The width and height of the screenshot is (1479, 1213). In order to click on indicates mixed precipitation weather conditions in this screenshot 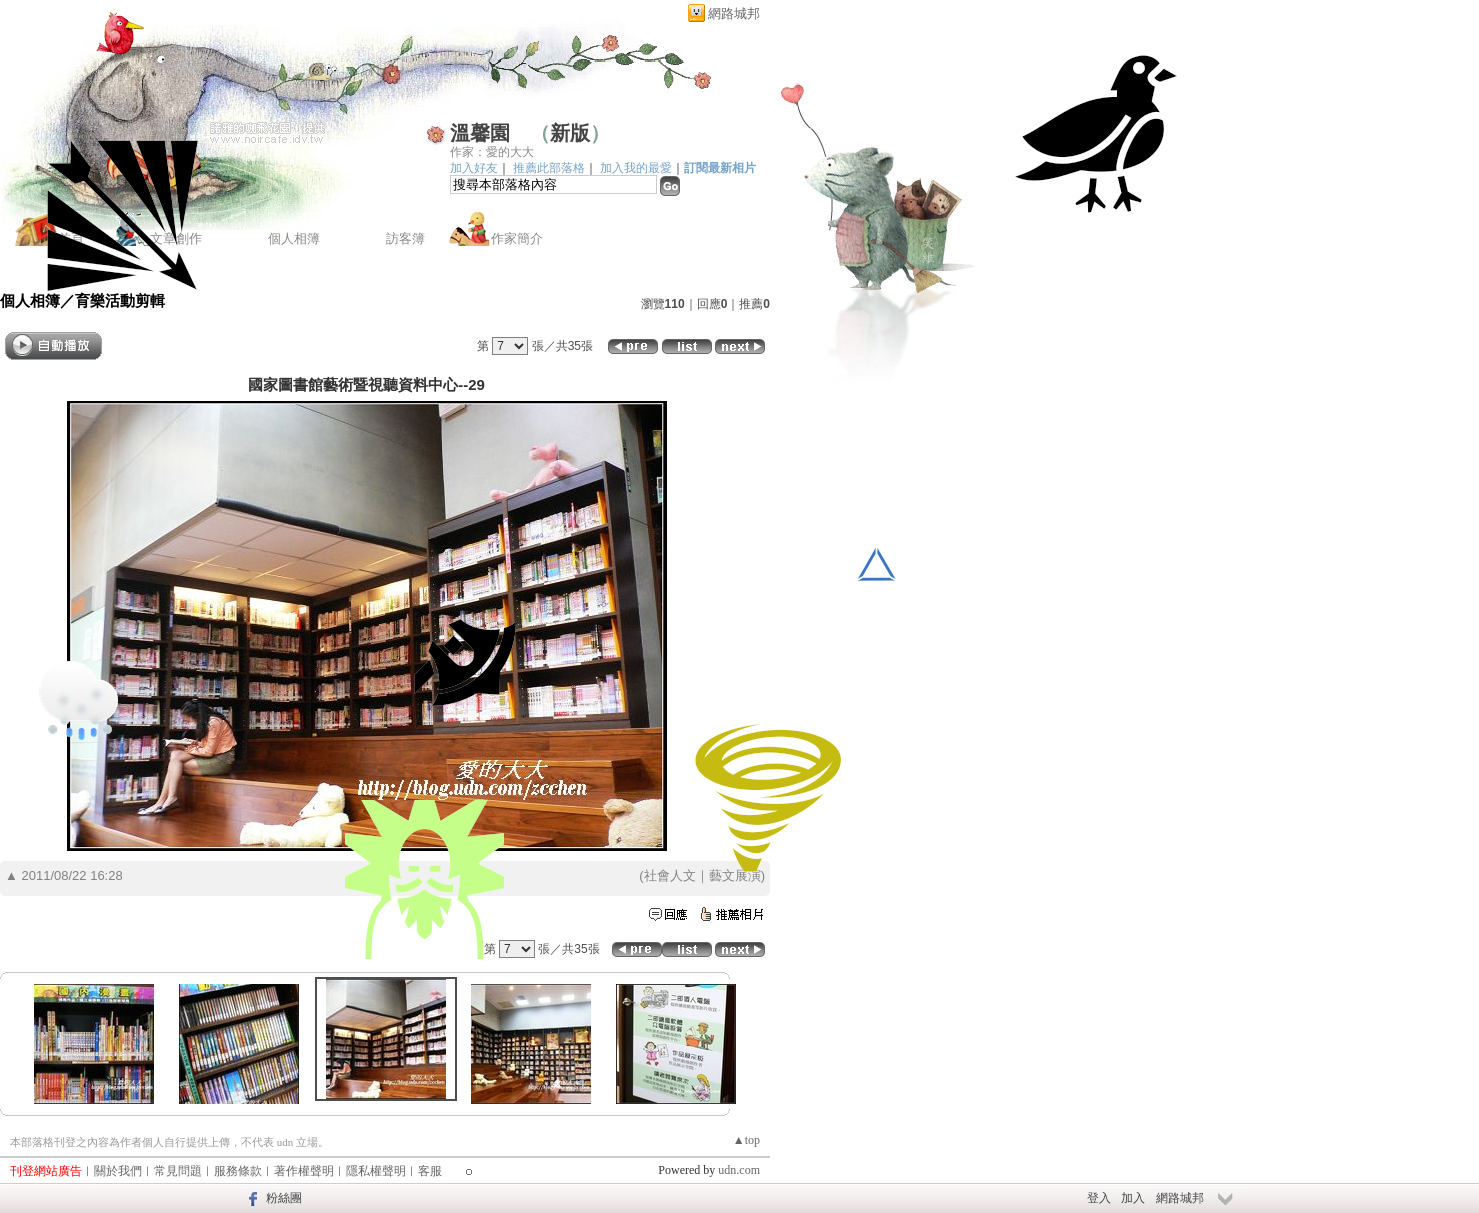, I will do `click(78, 700)`.